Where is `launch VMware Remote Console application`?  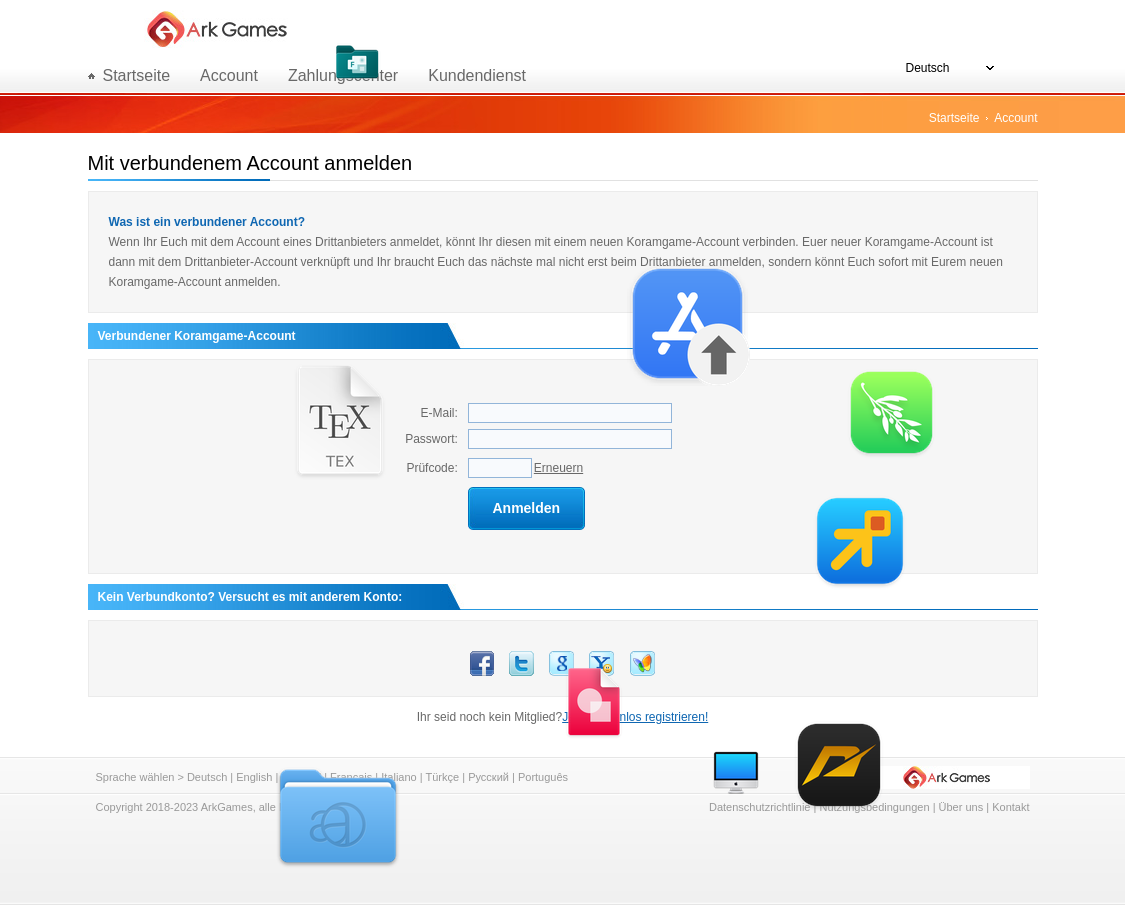
launch VMware Remote Console application is located at coordinates (860, 541).